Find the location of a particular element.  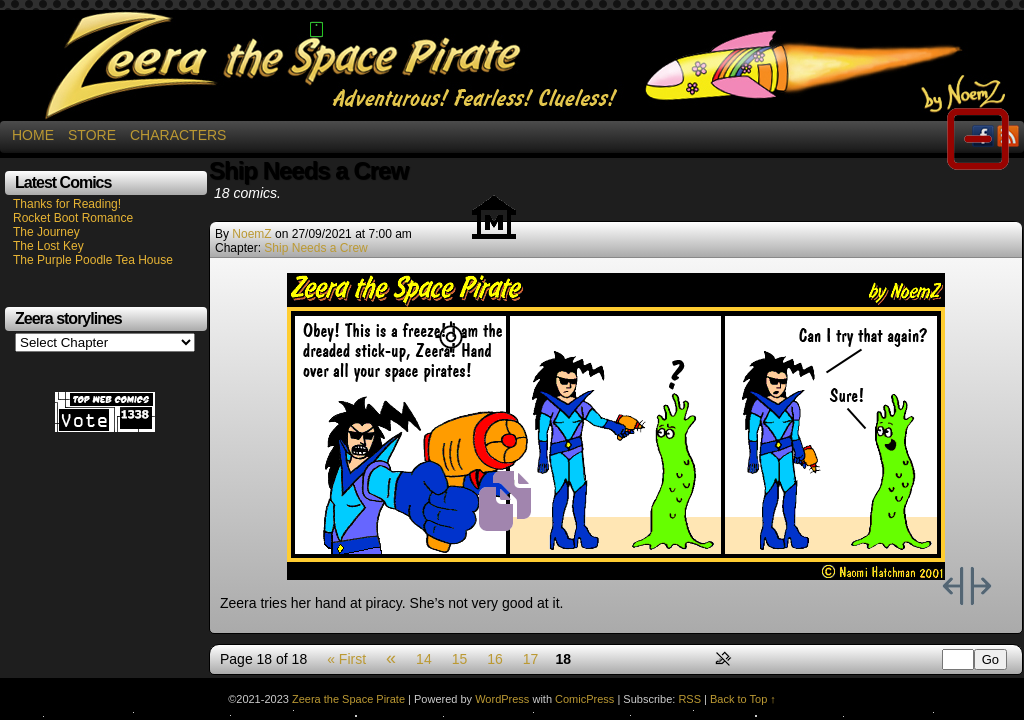

view all documents is located at coordinates (505, 501).